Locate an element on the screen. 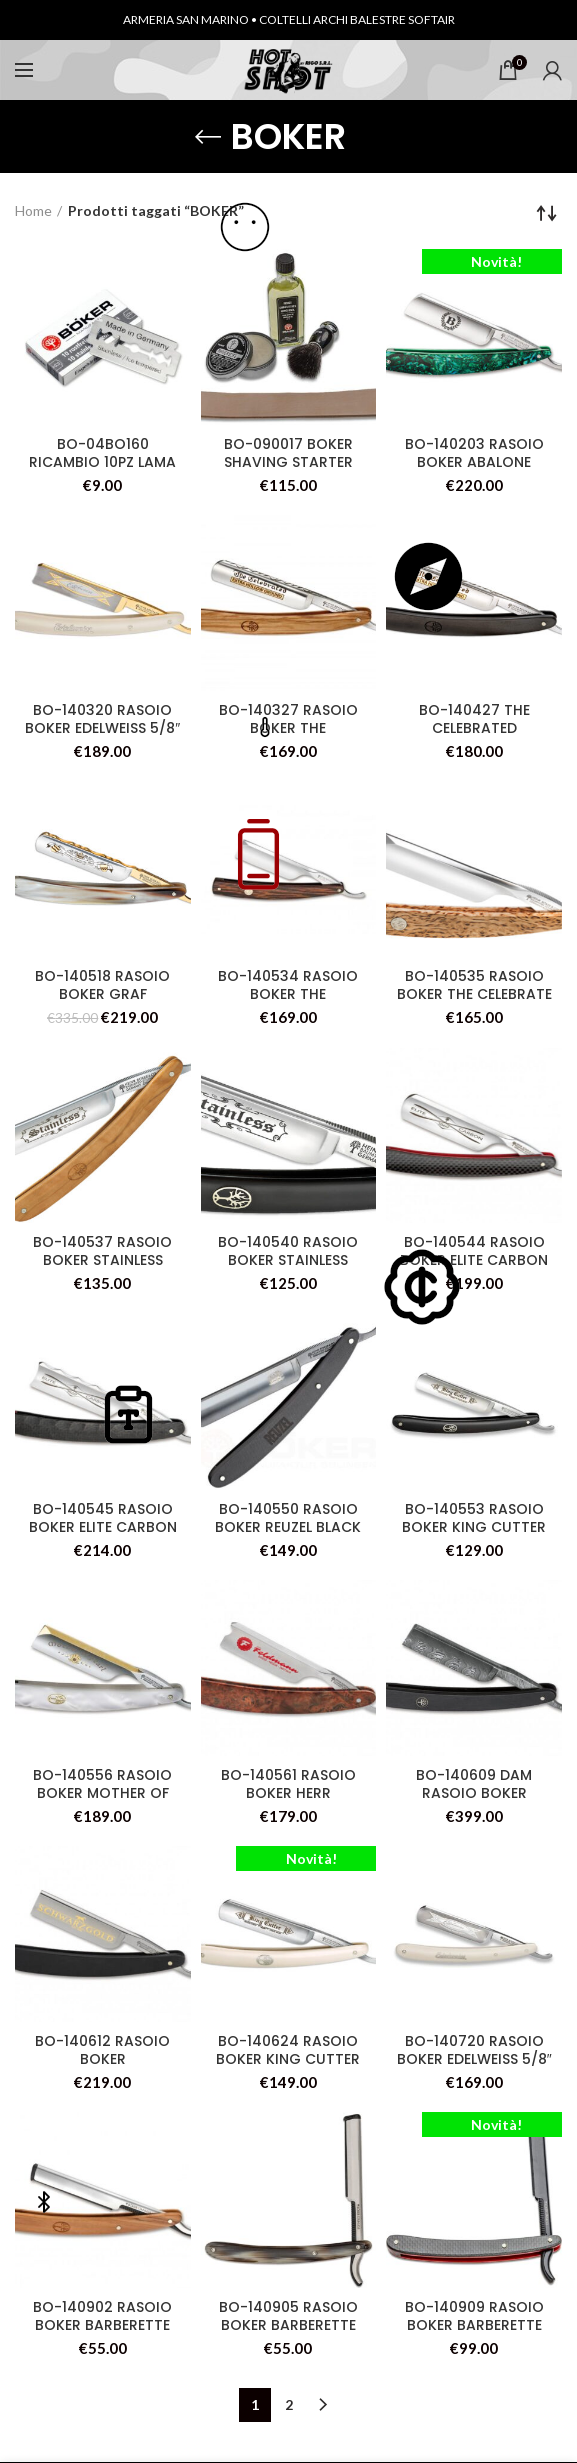 Image resolution: width=577 pixels, height=2463 pixels. paste as plain text is located at coordinates (128, 1414).